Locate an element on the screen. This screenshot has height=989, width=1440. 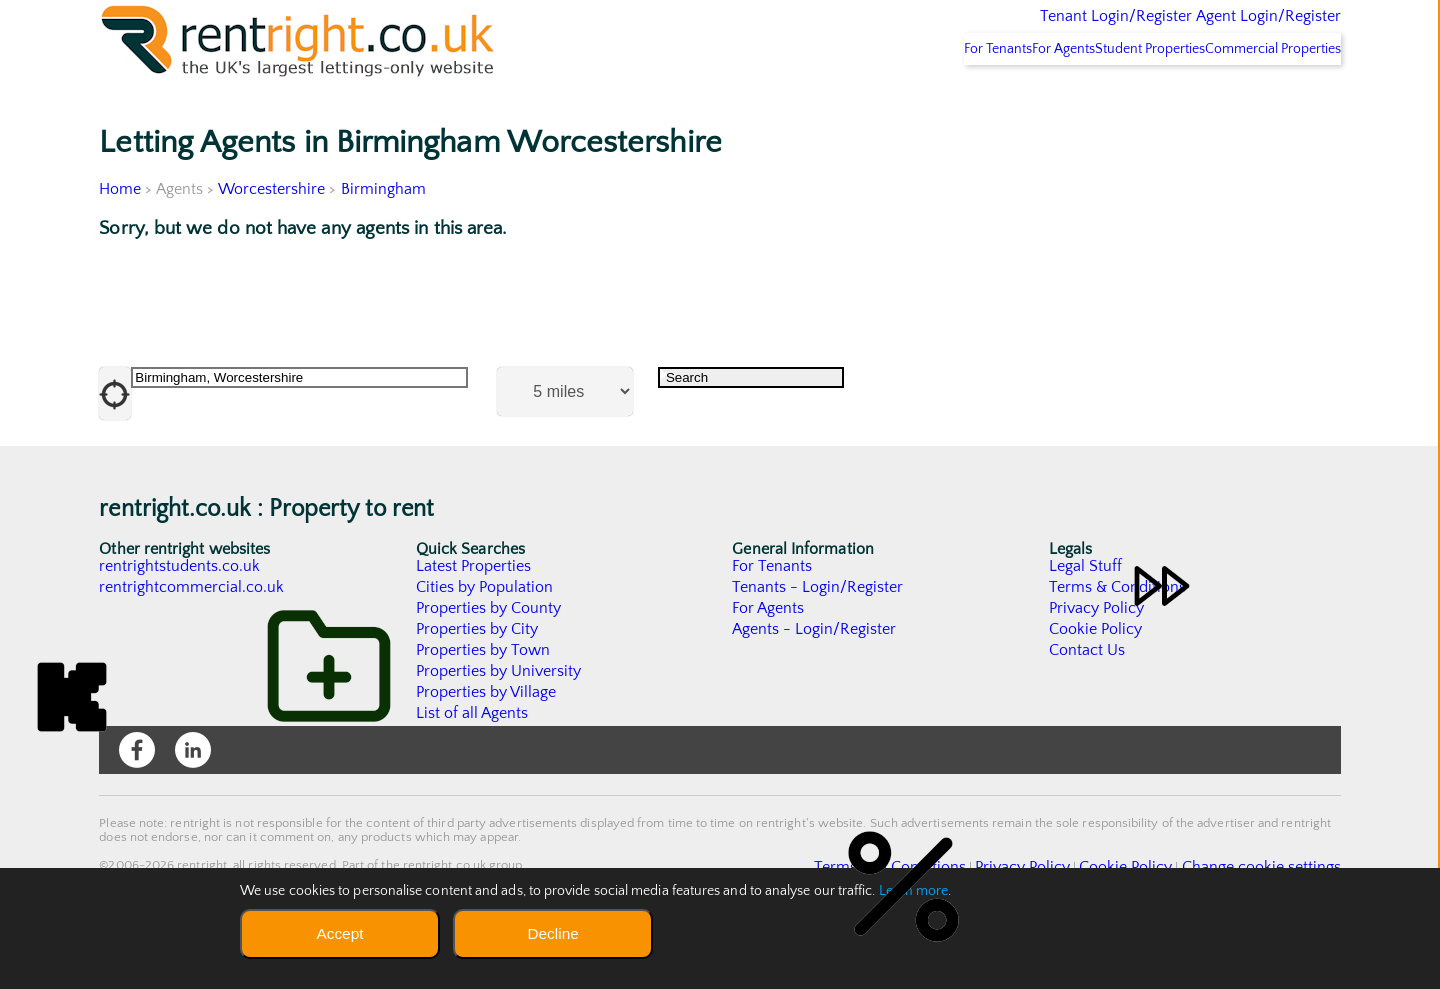
open the Kick streaming platform is located at coordinates (72, 697).